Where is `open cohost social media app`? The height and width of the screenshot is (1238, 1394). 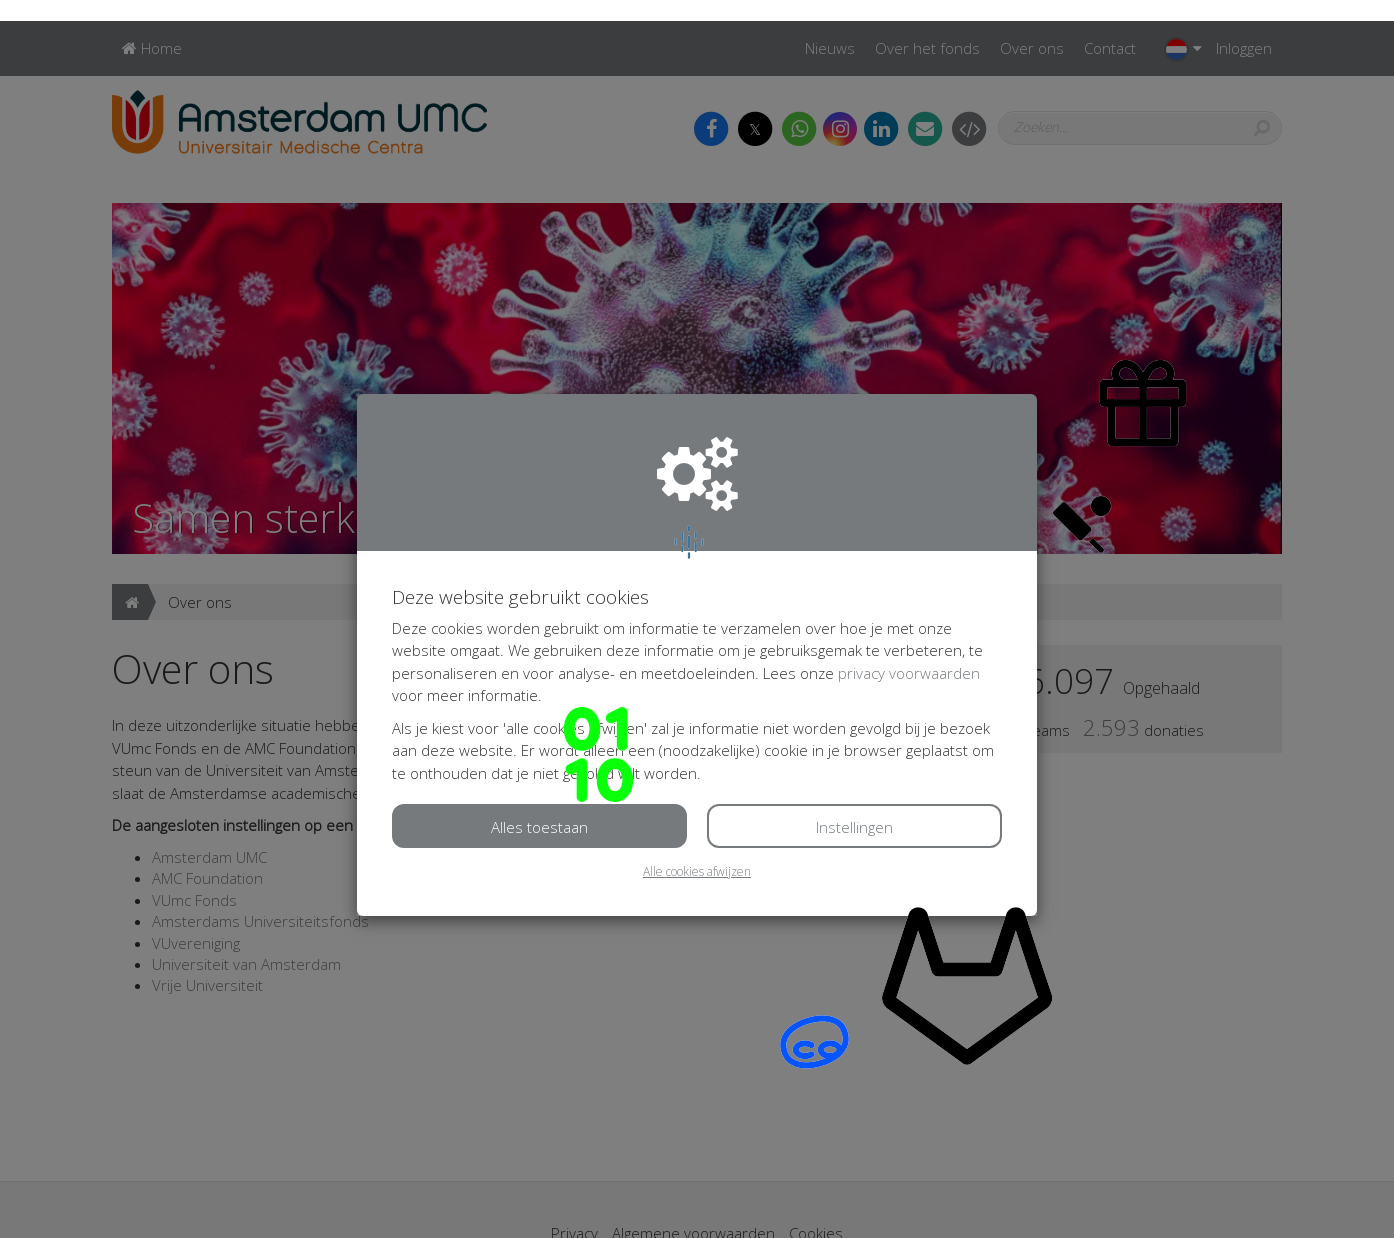 open cohost social media app is located at coordinates (814, 1043).